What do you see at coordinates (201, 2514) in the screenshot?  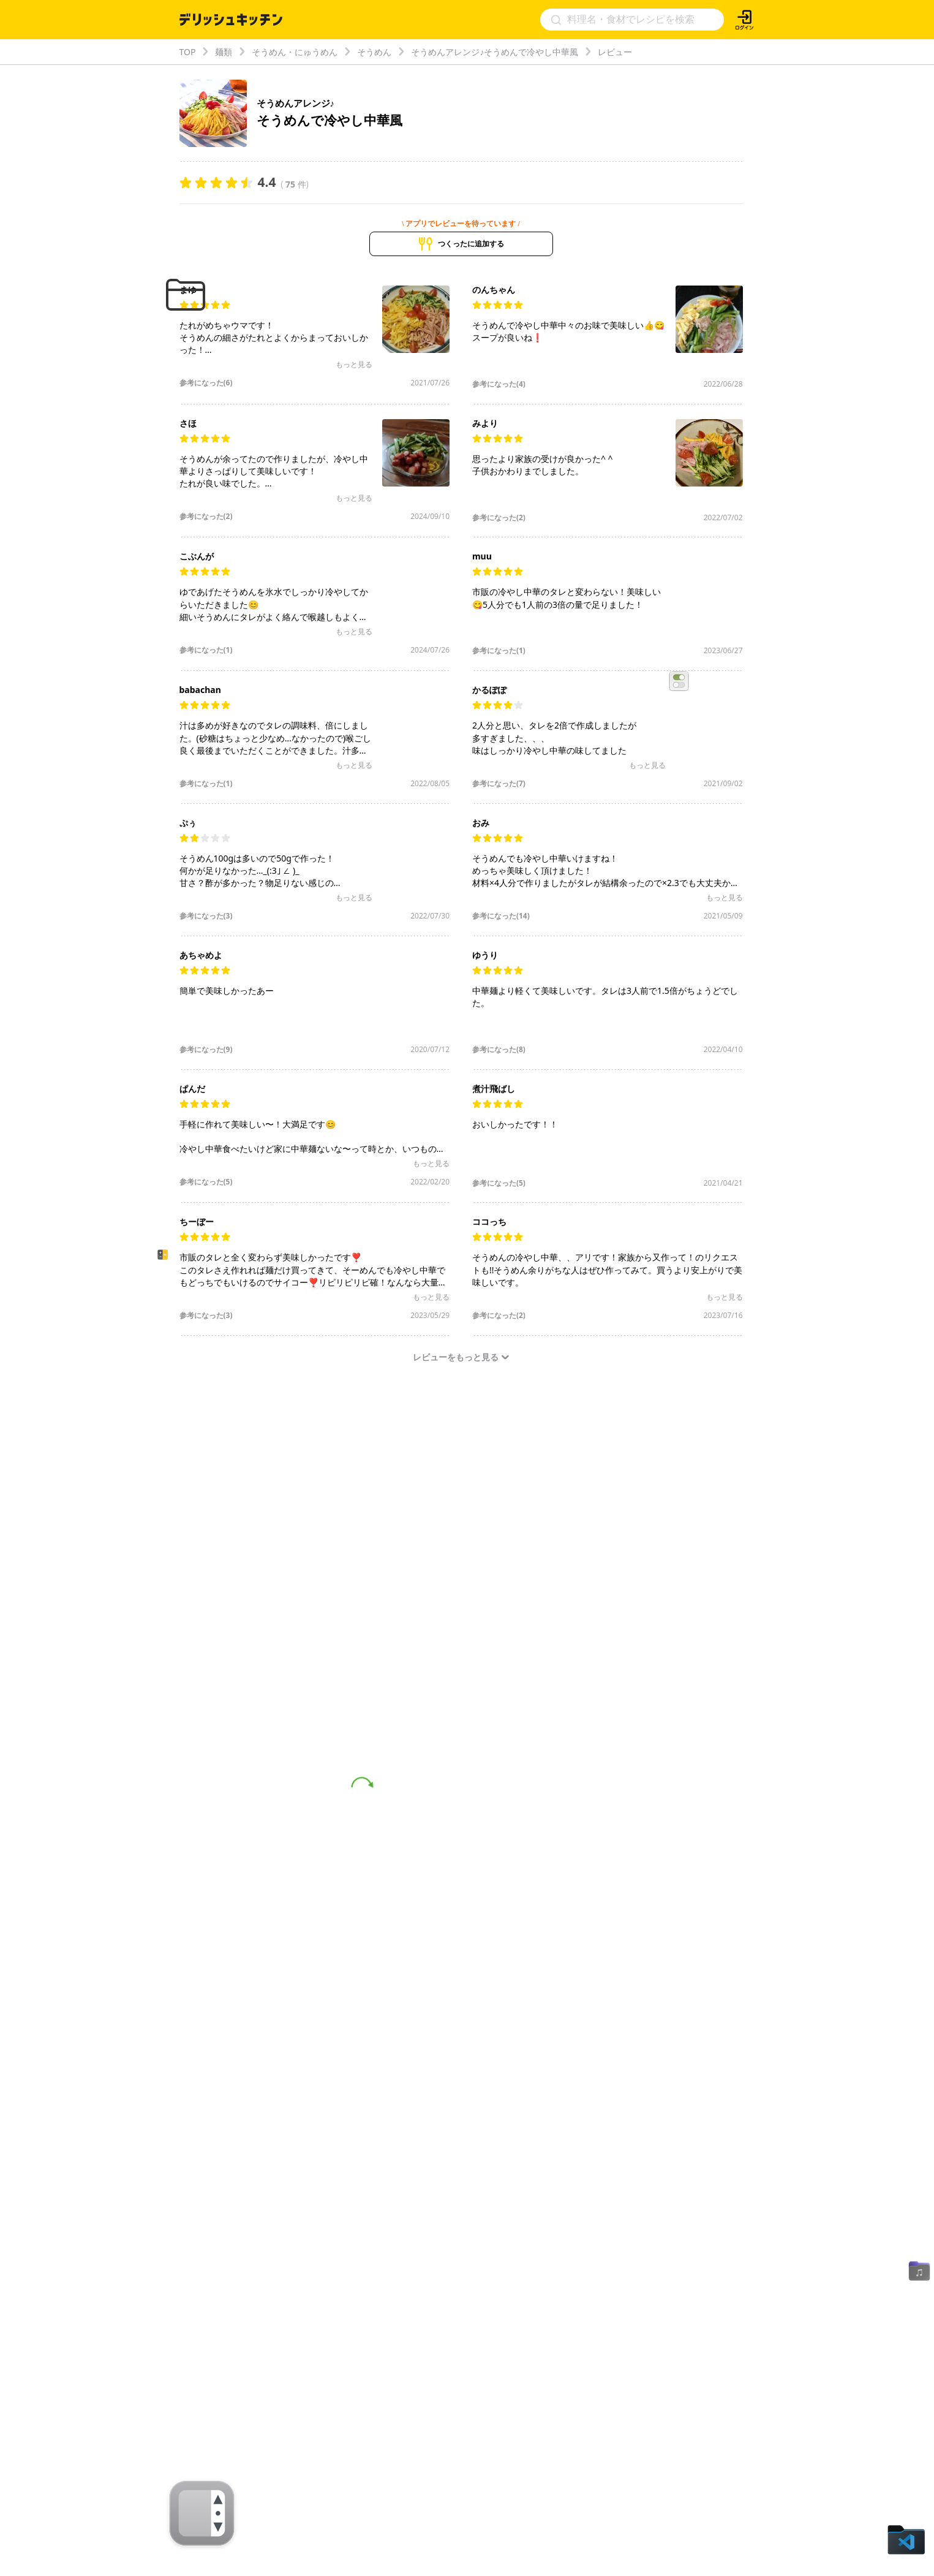 I see `adjust scroll bar behavior settings` at bounding box center [201, 2514].